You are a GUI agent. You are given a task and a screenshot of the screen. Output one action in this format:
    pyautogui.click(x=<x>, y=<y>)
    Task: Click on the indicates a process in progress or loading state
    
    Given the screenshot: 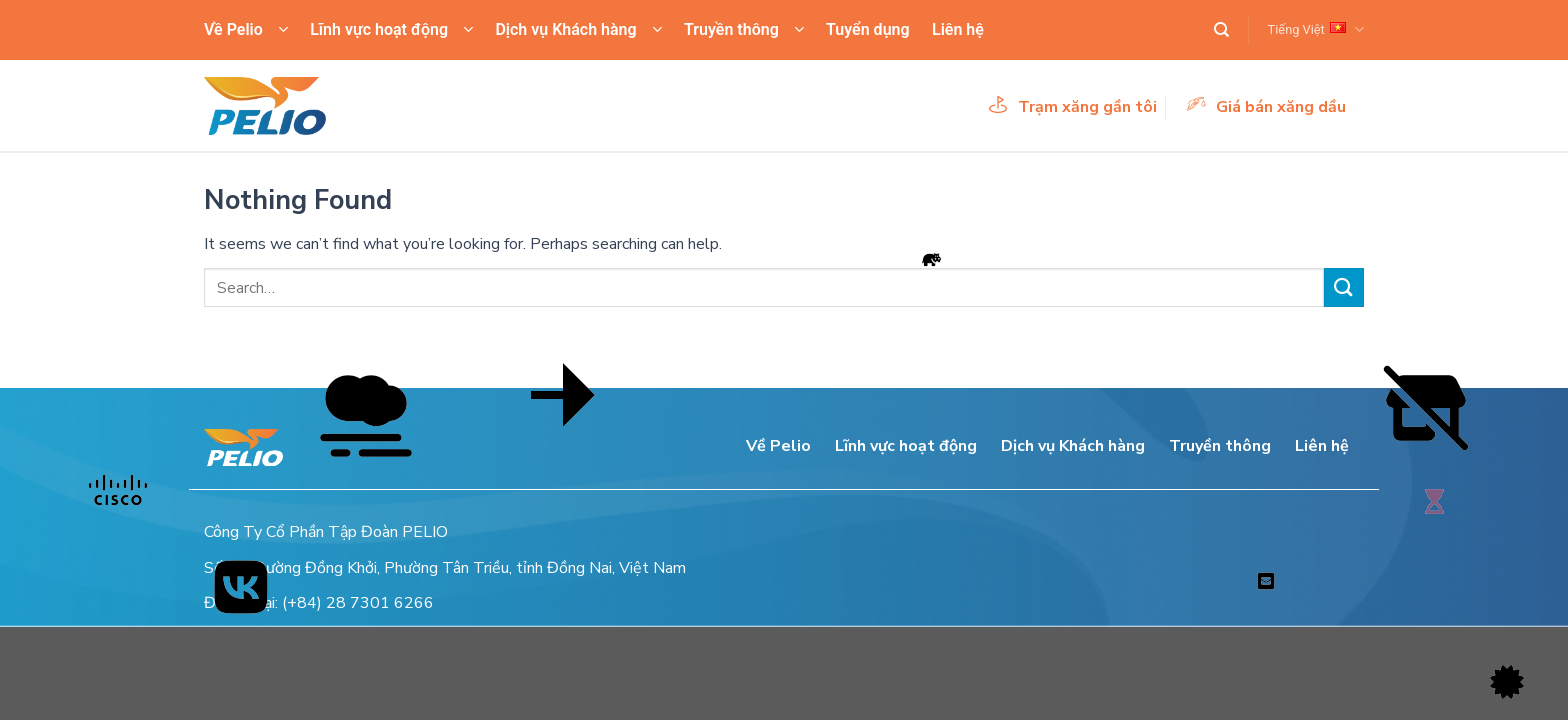 What is the action you would take?
    pyautogui.click(x=1434, y=501)
    